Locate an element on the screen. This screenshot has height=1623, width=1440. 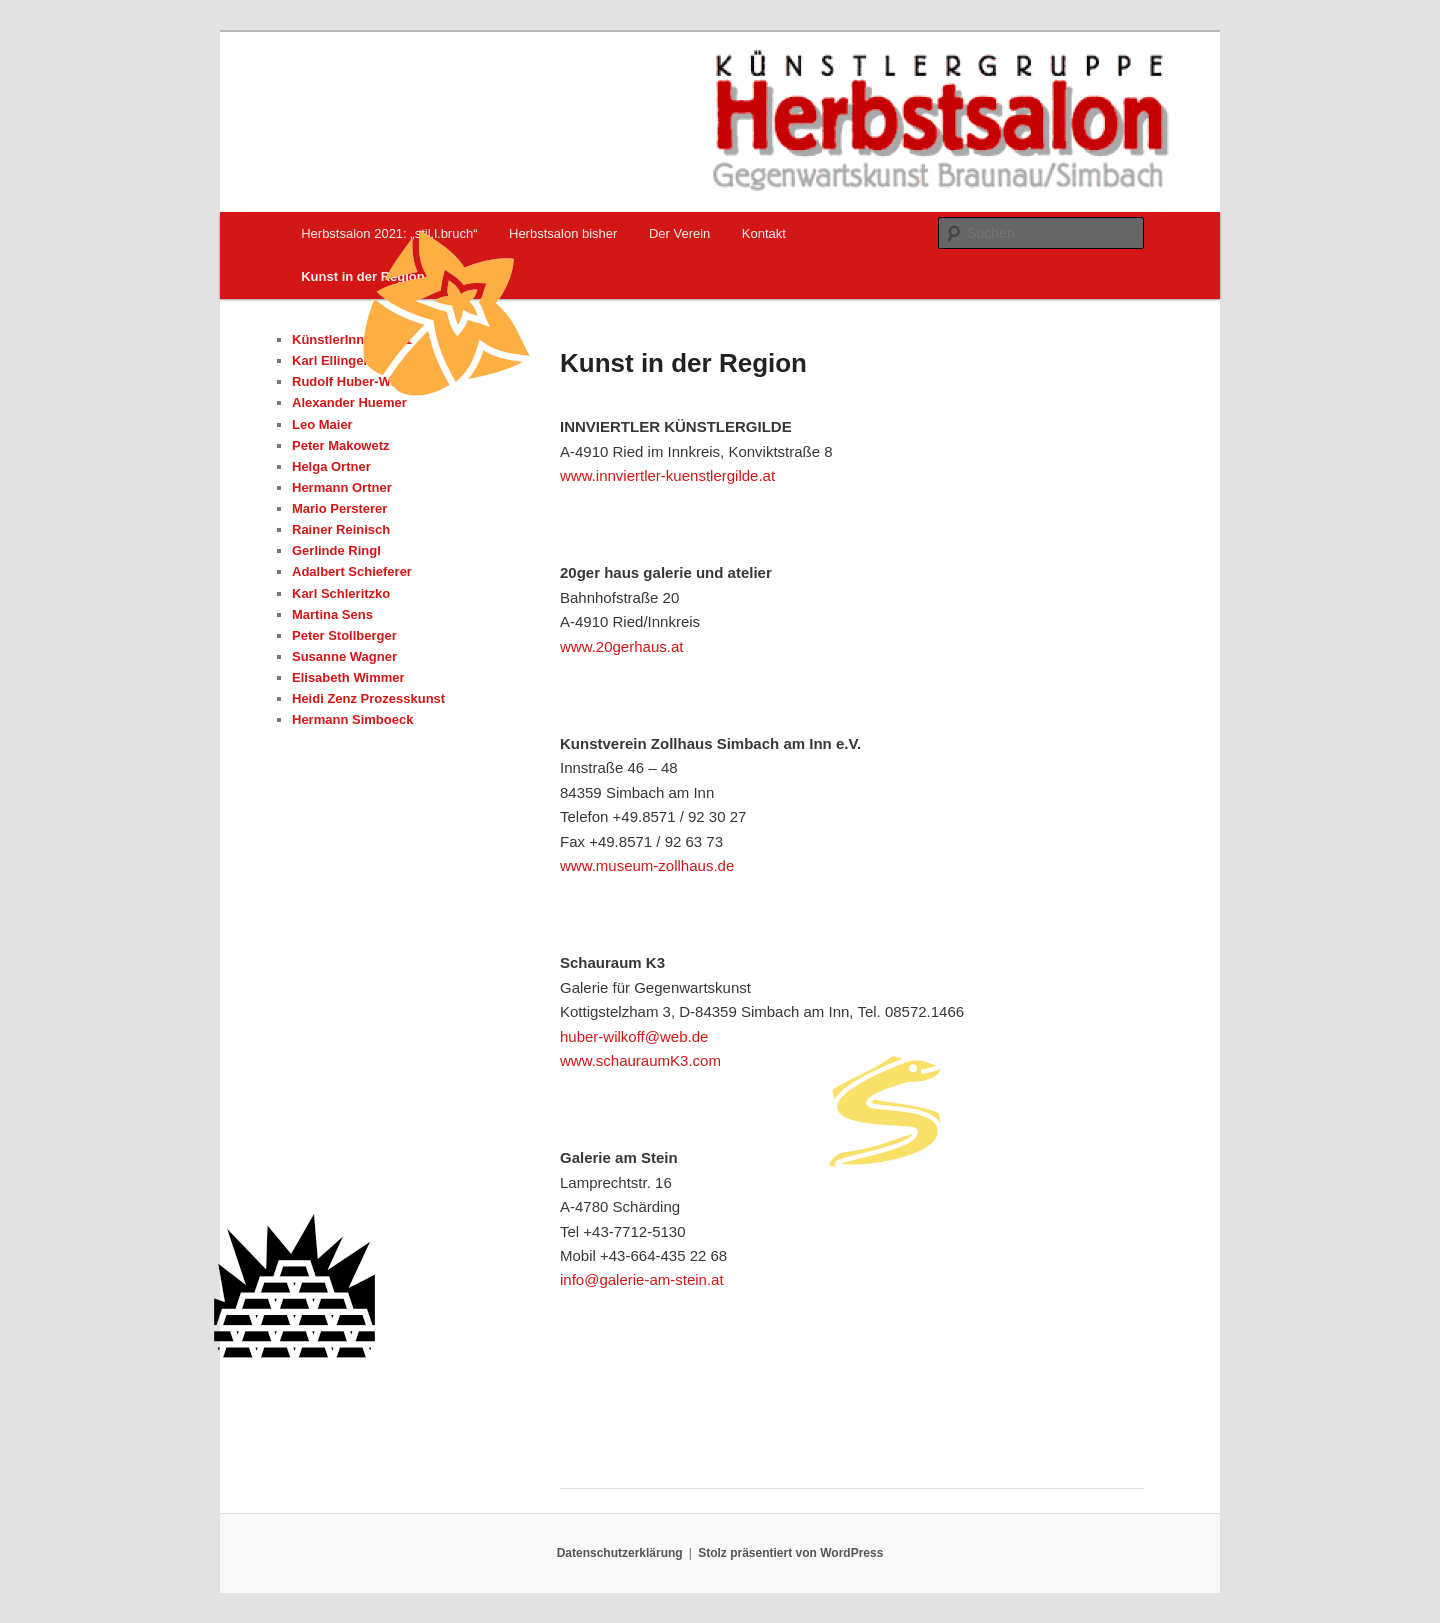
eel creature or fish type in a game inventory is located at coordinates (884, 1111).